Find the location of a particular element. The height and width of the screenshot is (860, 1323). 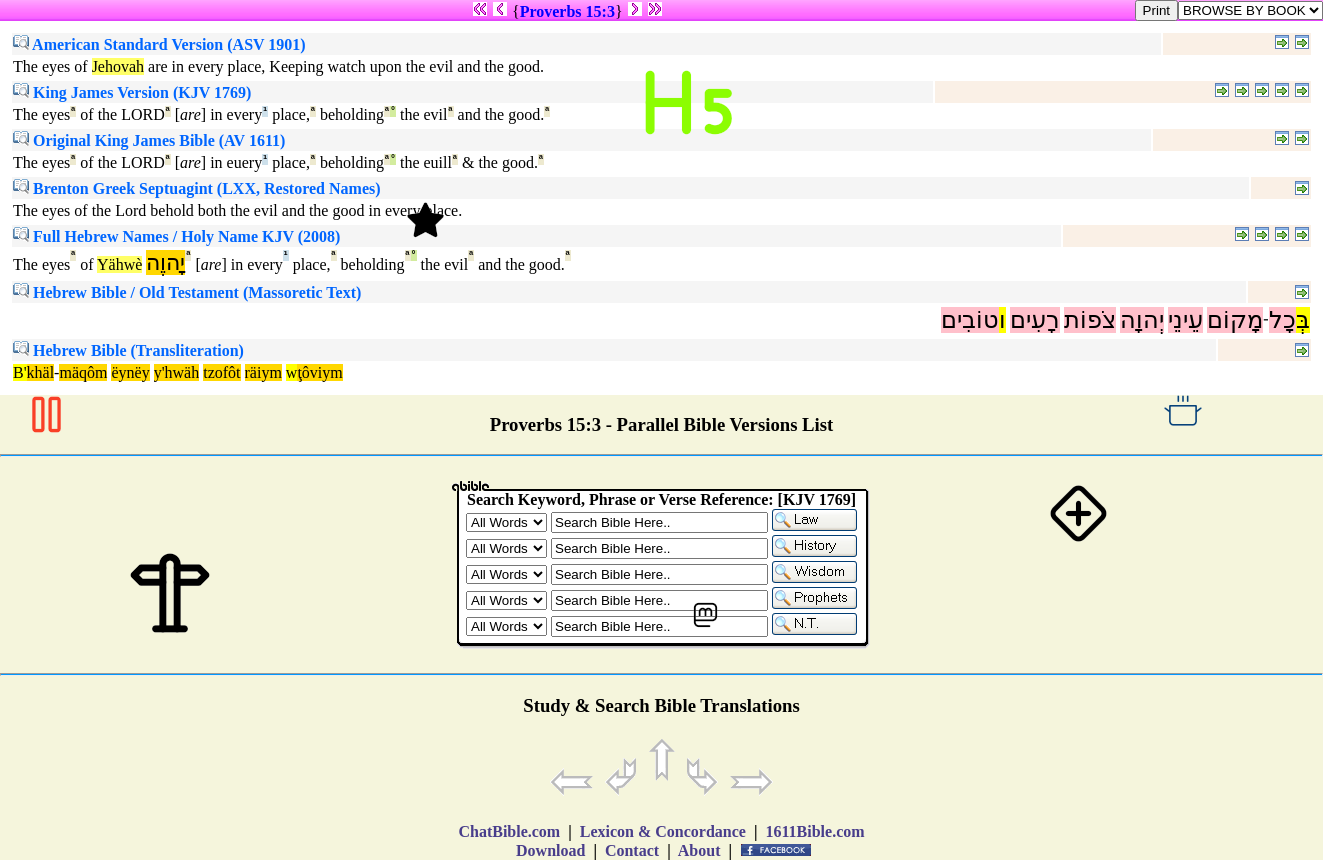

pause media playback is located at coordinates (46, 414).